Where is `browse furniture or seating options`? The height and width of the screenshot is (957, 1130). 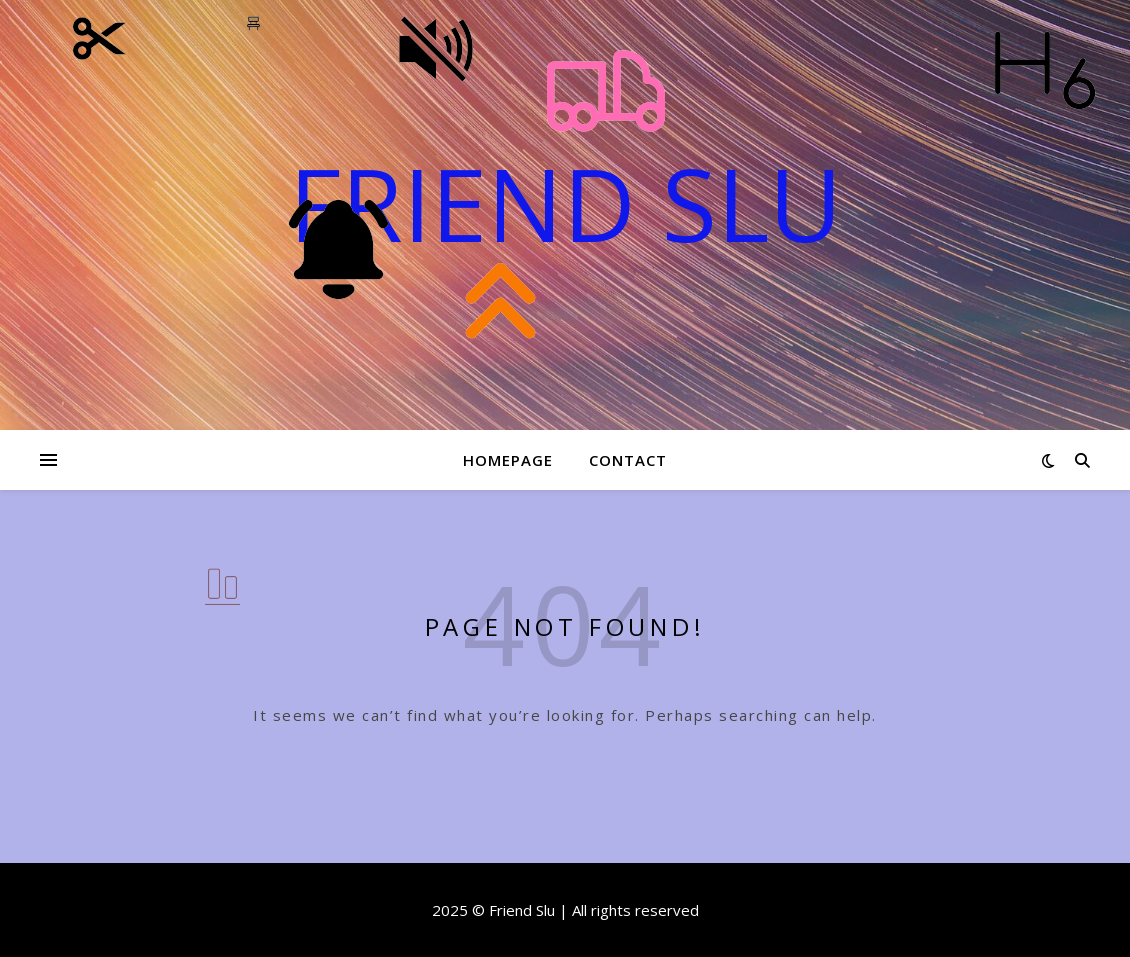
browse furniture or seating options is located at coordinates (253, 23).